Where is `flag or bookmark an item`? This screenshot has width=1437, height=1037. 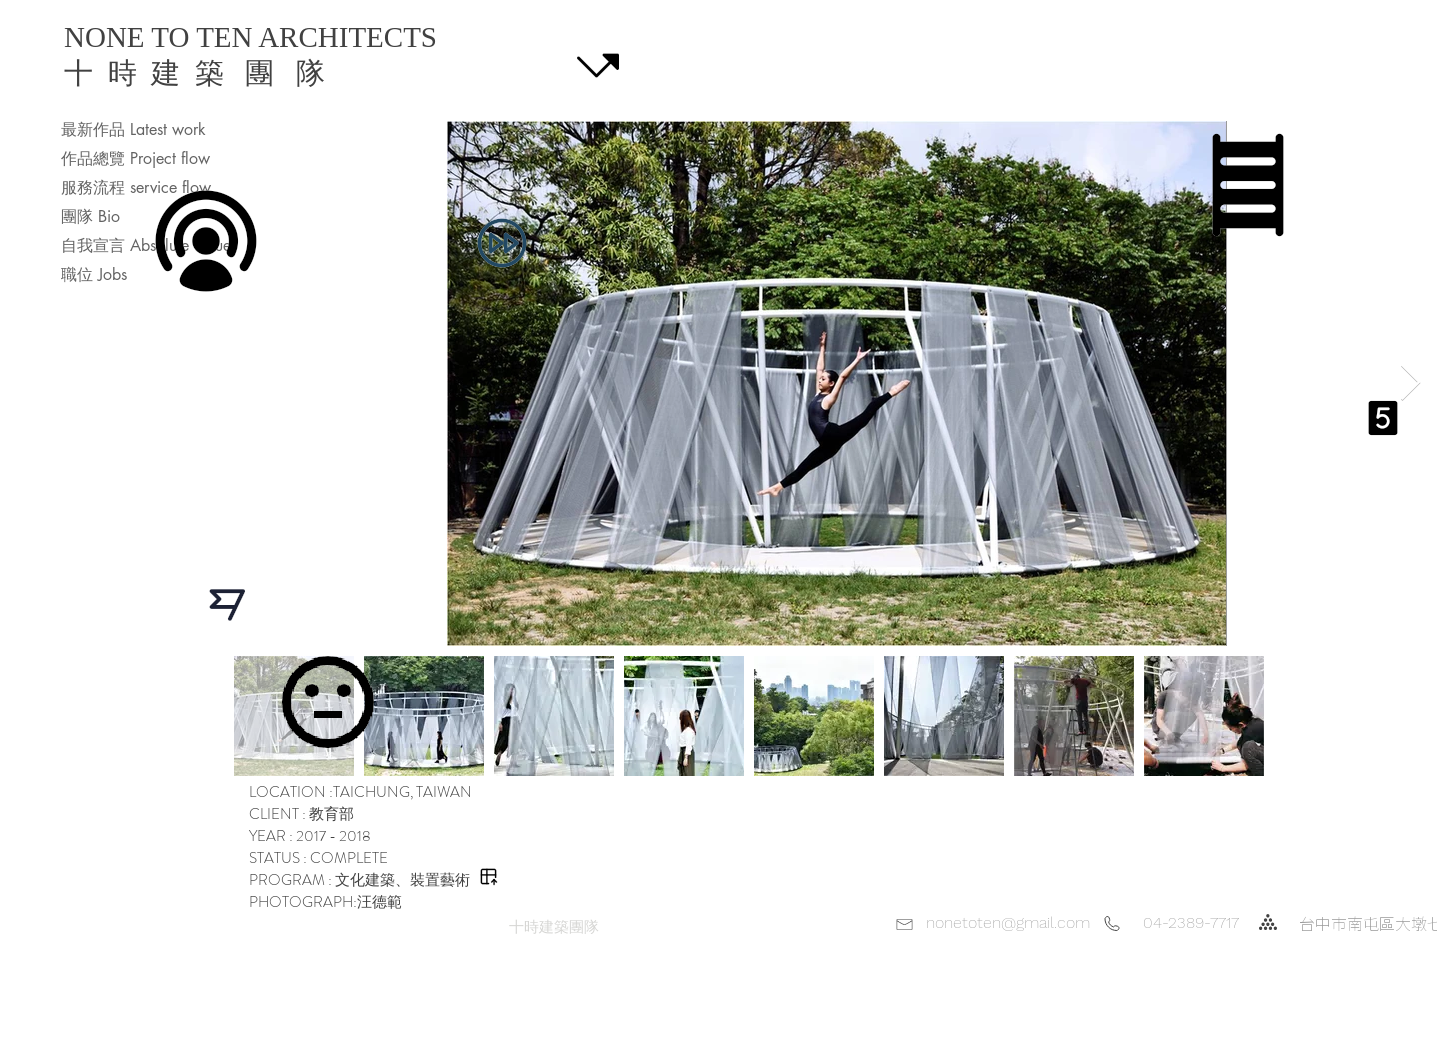
flag or bookmark an item is located at coordinates (226, 603).